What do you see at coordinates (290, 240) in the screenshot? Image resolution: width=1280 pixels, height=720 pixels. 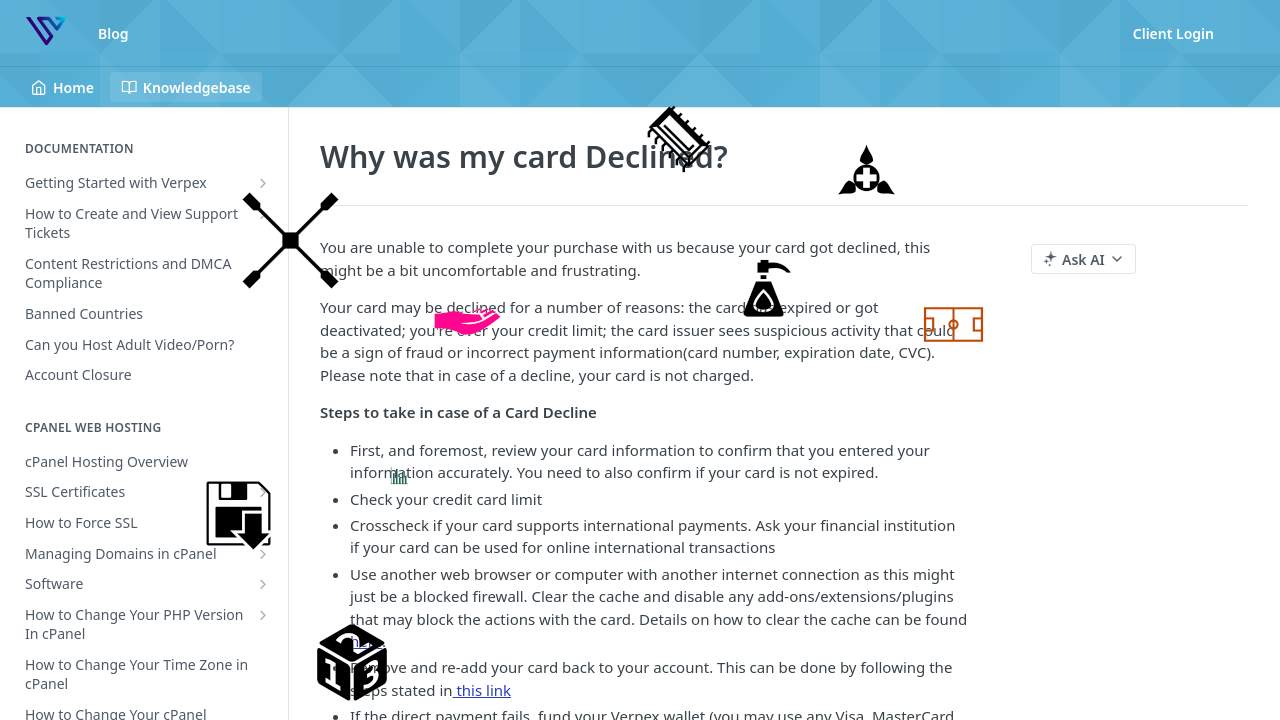 I see `access vehicle maintenance tools` at bounding box center [290, 240].